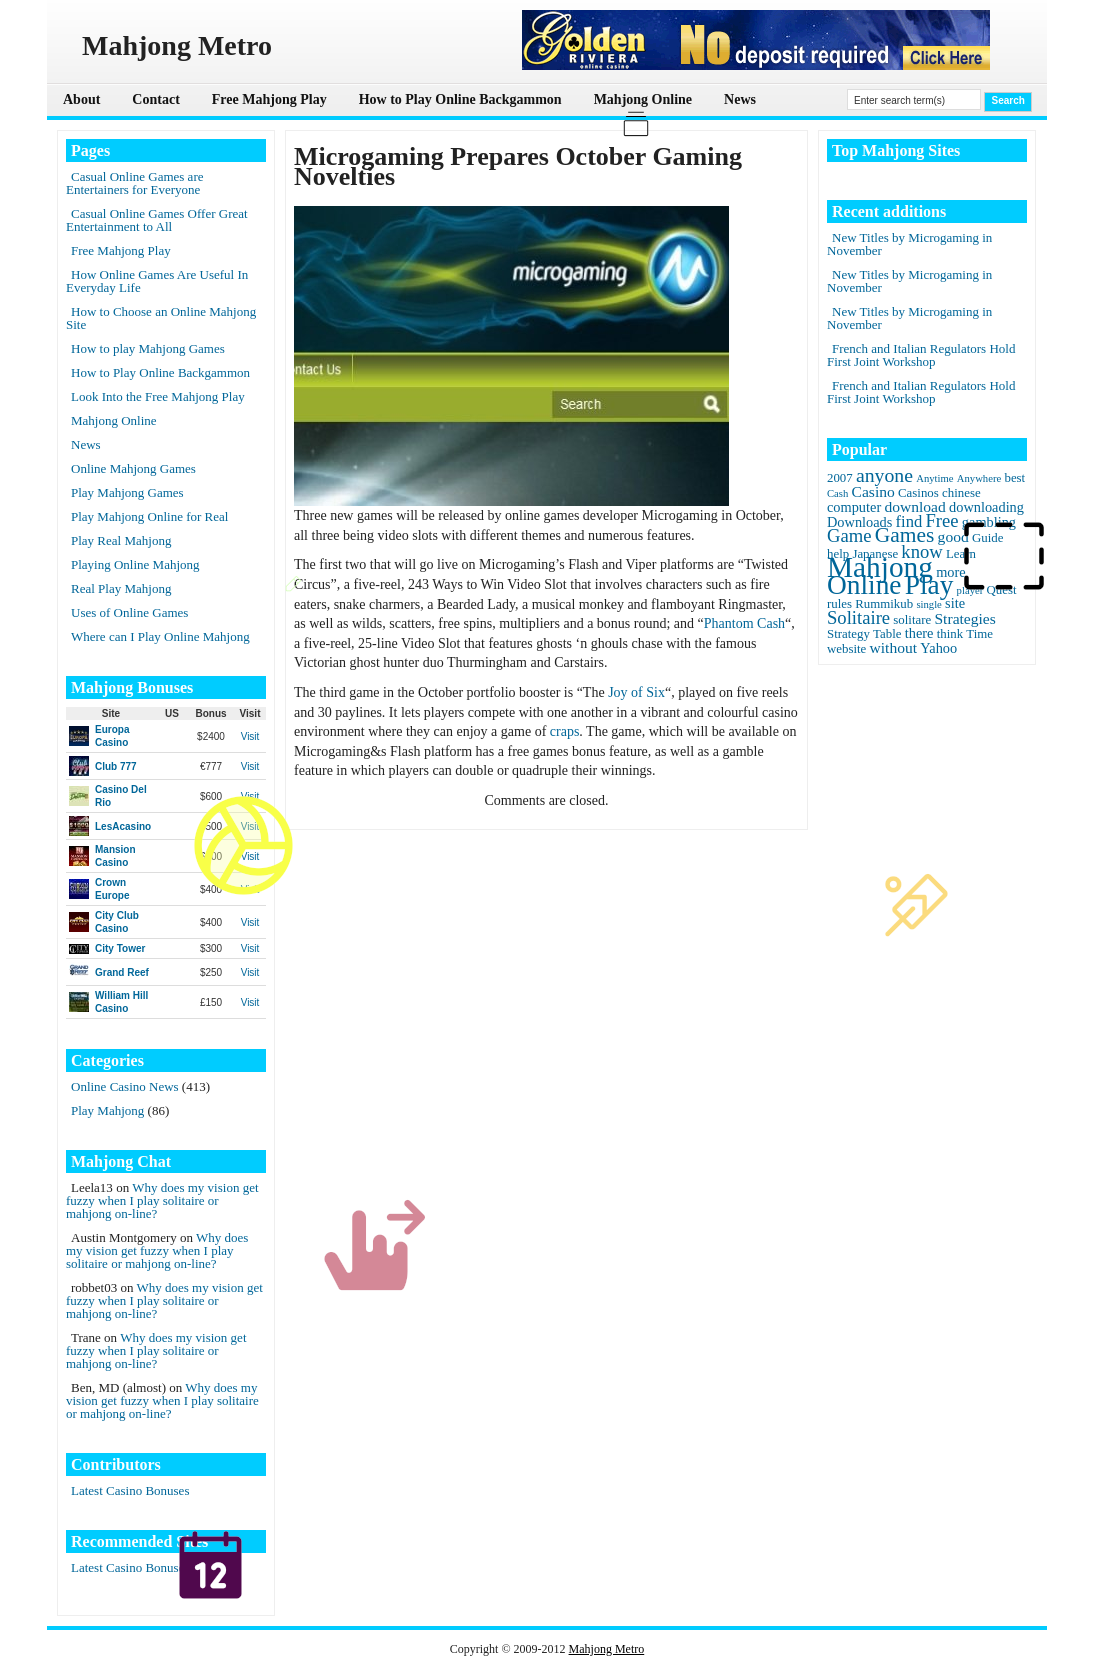 The width and height of the screenshot is (1094, 1675). I want to click on open calendar or date picker, so click(210, 1567).